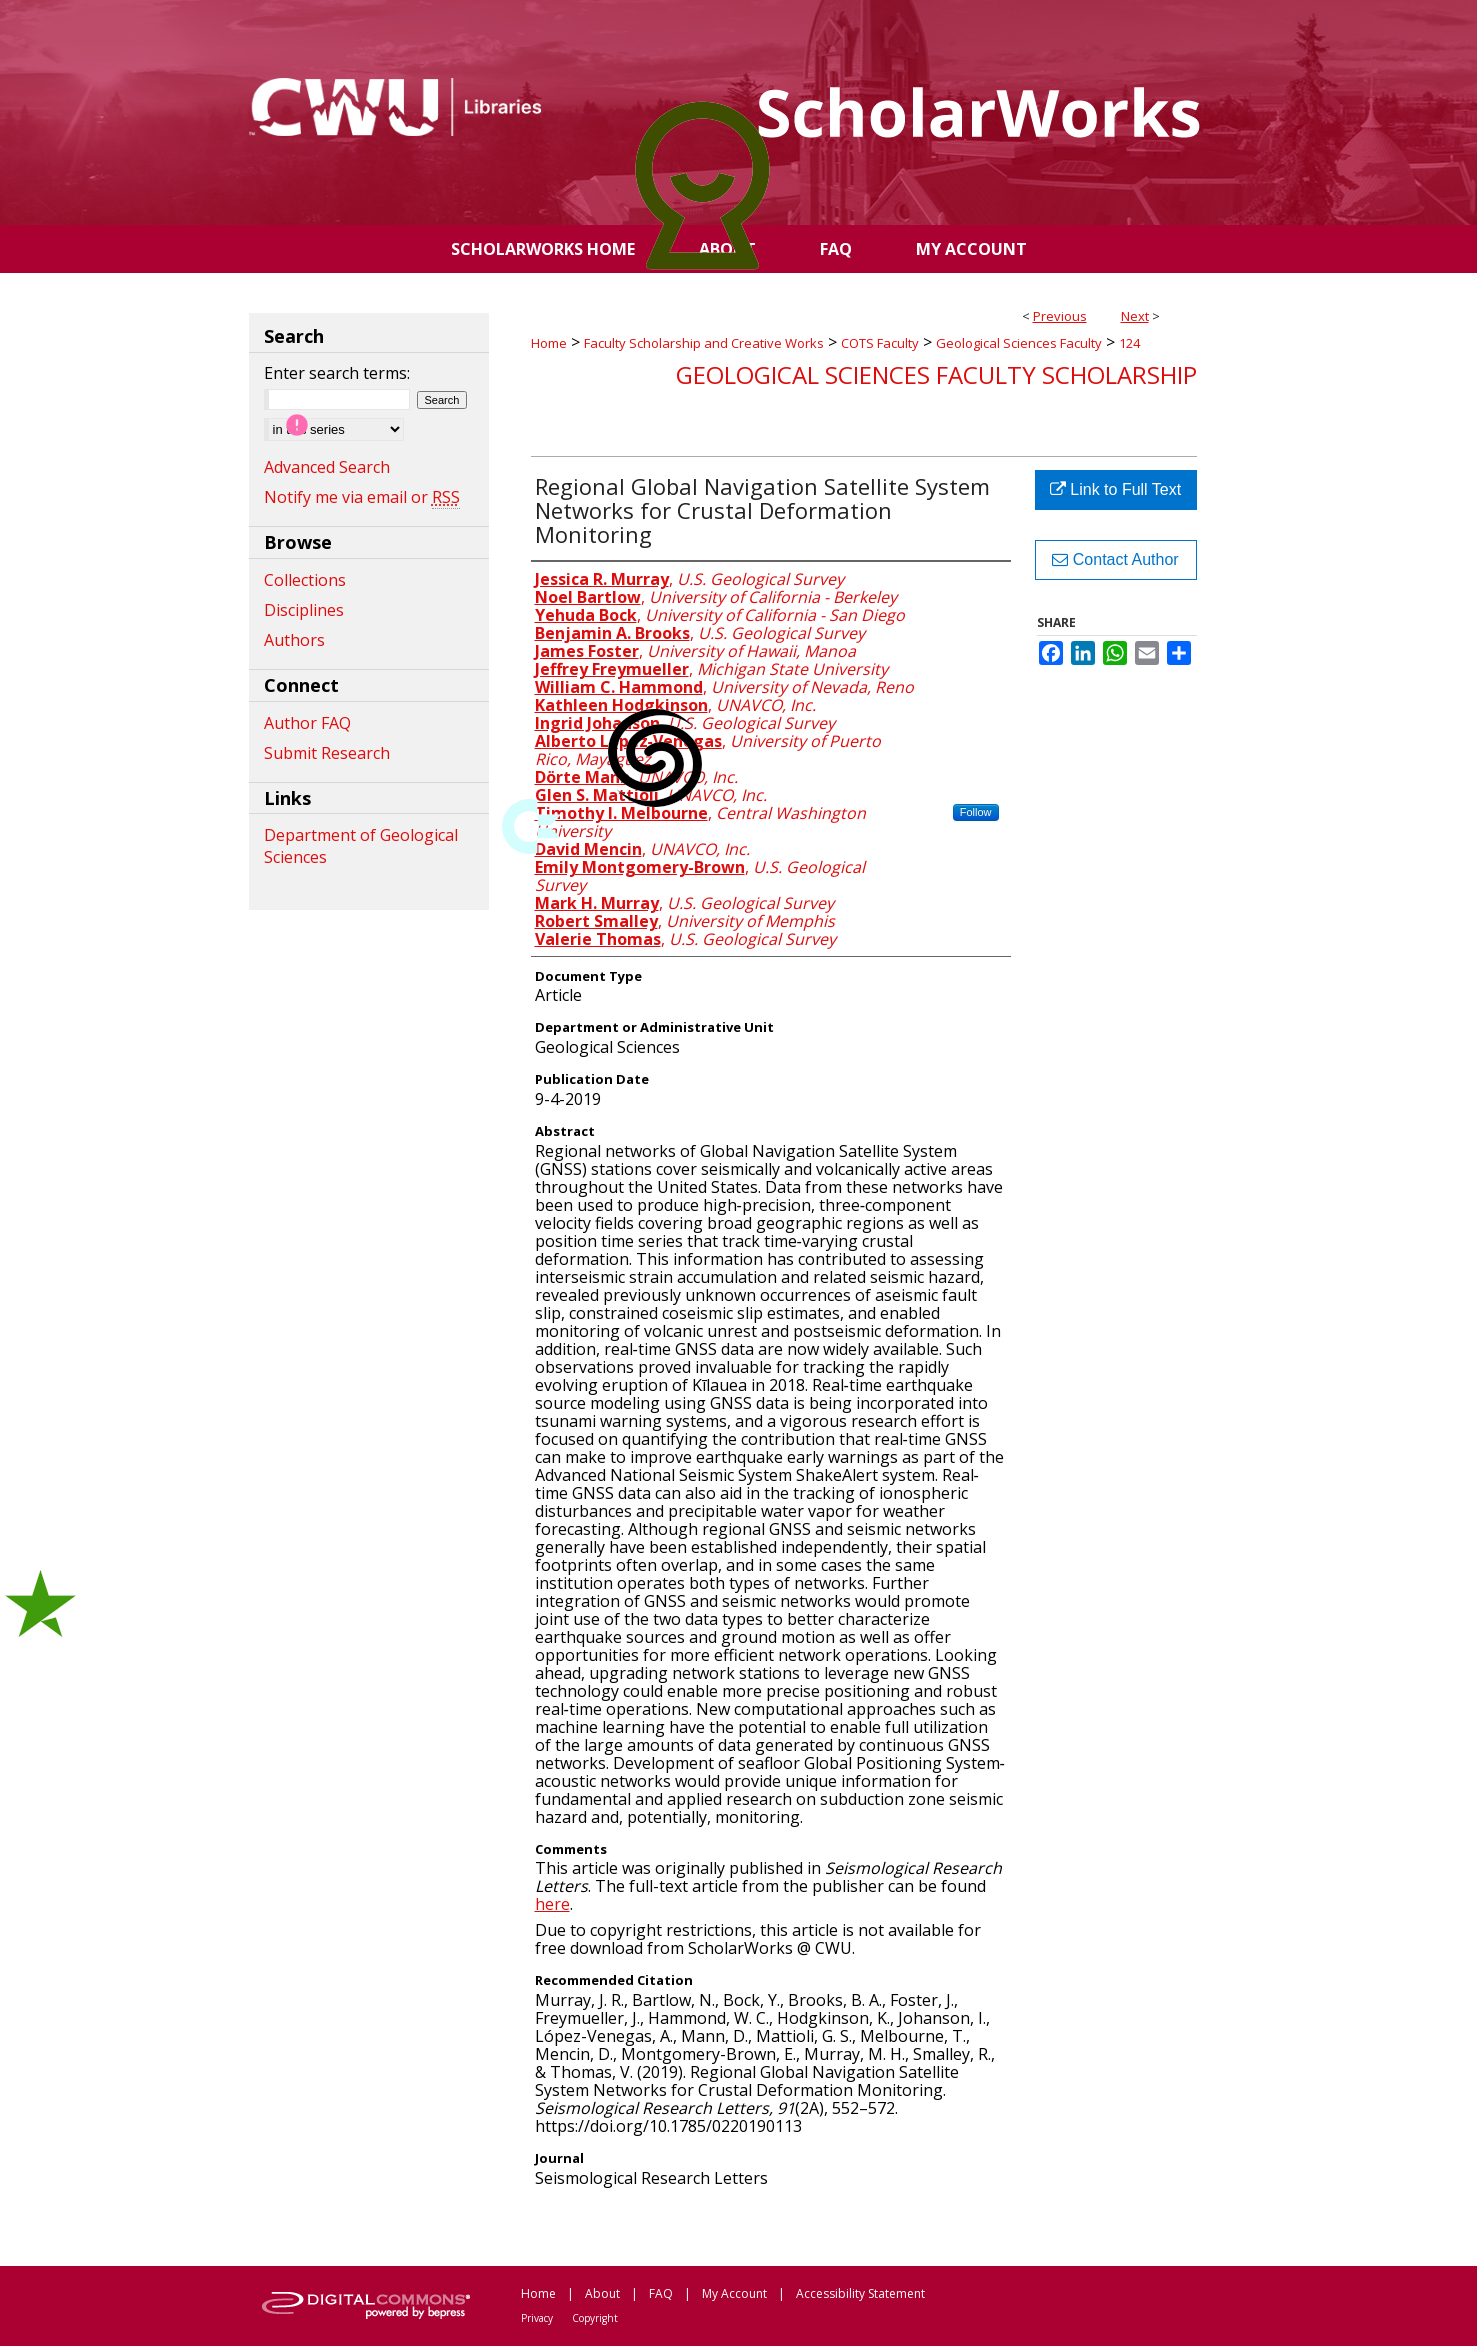 The height and width of the screenshot is (2346, 1477). What do you see at coordinates (40, 1603) in the screenshot?
I see `view trustpilot reviews` at bounding box center [40, 1603].